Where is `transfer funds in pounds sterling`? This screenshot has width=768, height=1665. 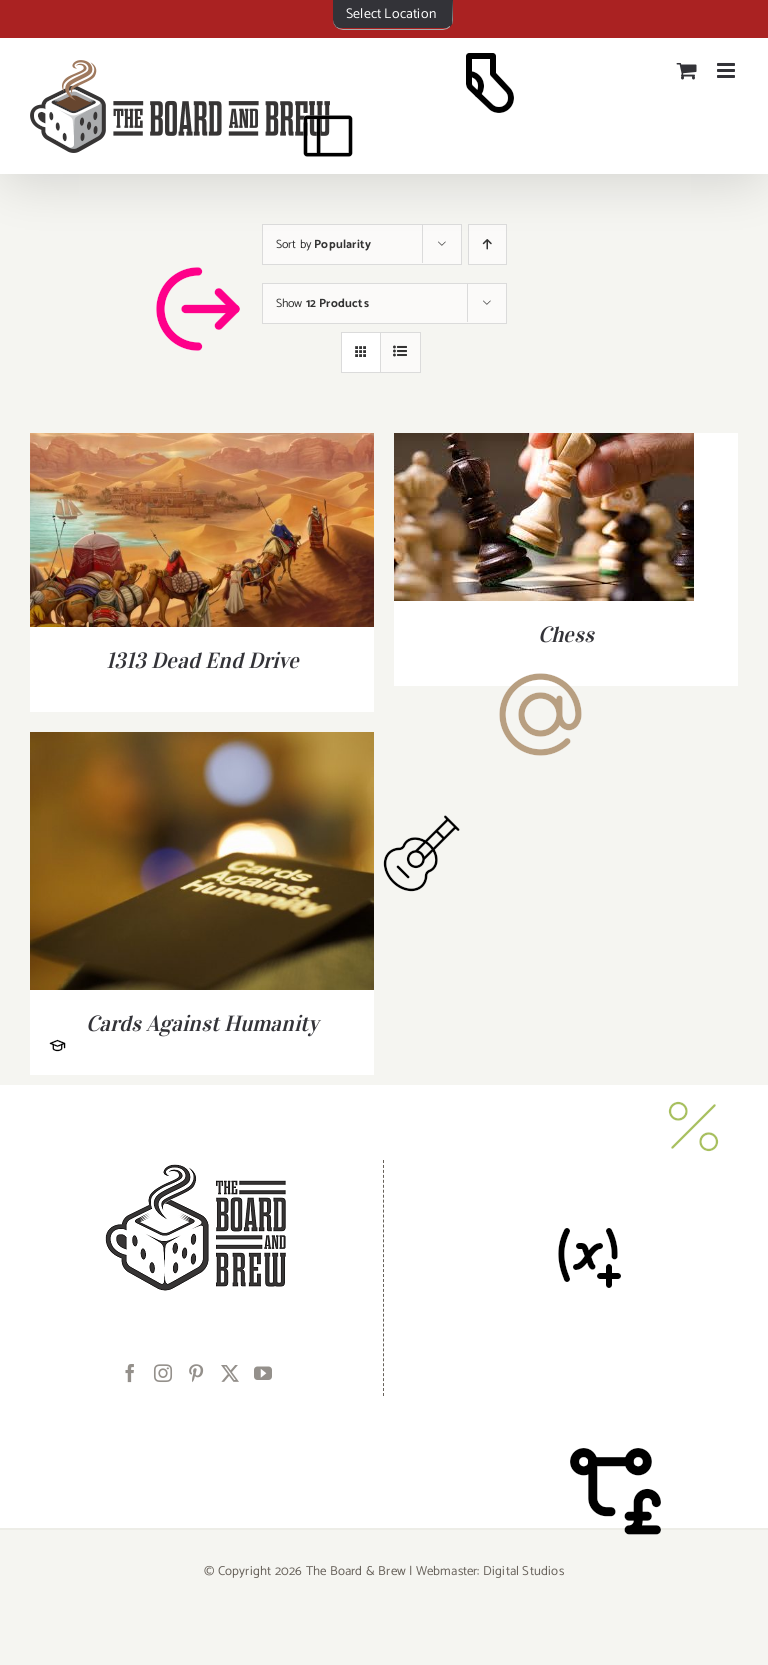 transfer funds in pounds sterling is located at coordinates (615, 1493).